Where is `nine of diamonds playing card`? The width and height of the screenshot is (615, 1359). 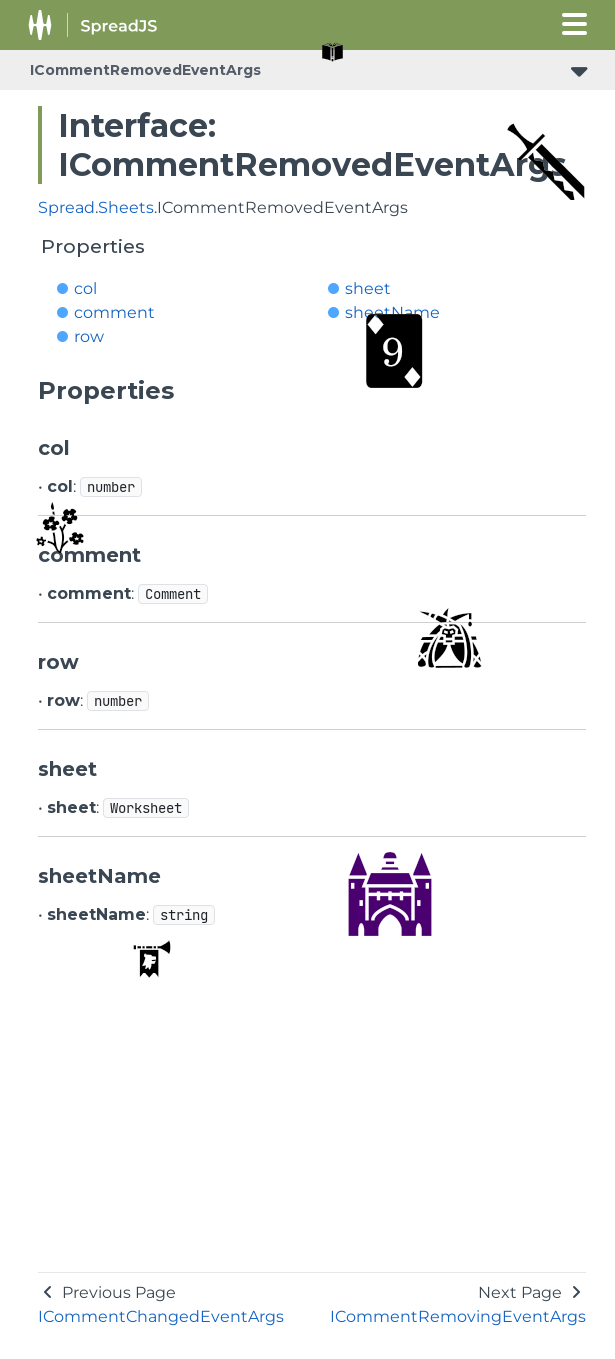
nine of diamonds playing card is located at coordinates (394, 351).